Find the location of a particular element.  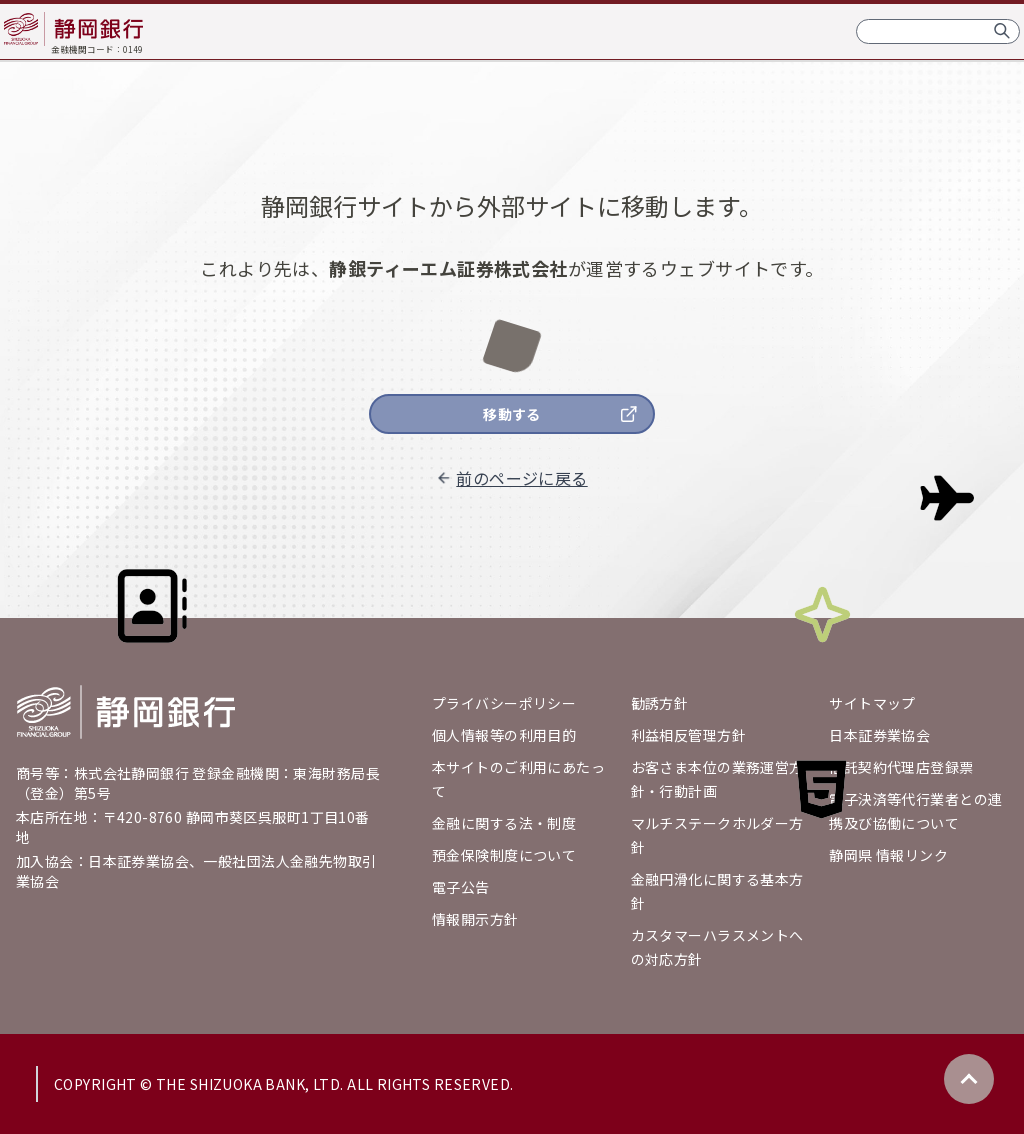

indicates a special or featured item is located at coordinates (822, 614).